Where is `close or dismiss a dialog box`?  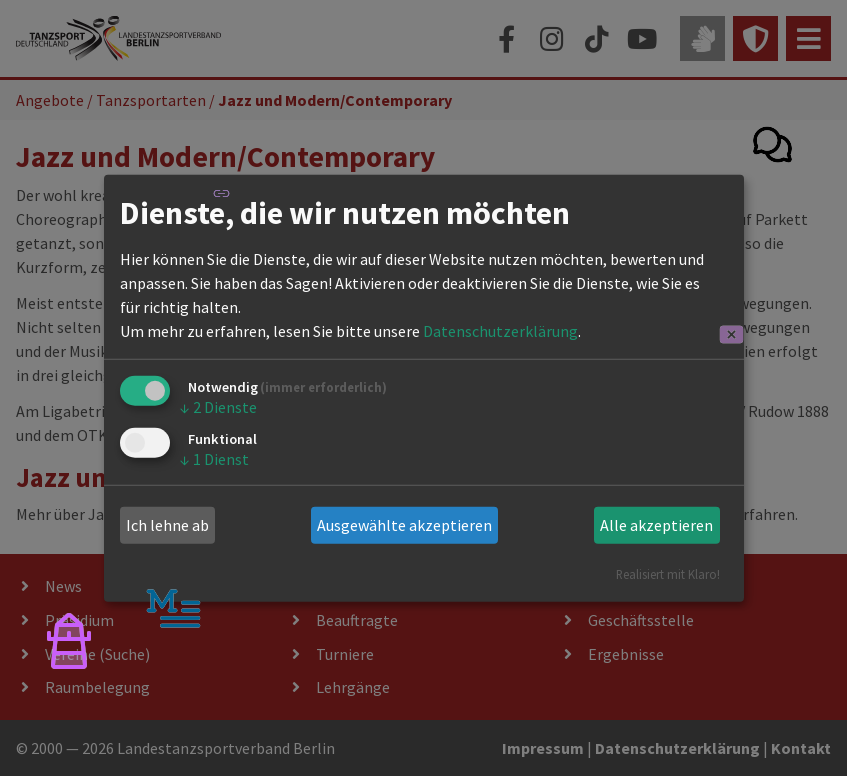 close or dismiss a dialog box is located at coordinates (731, 334).